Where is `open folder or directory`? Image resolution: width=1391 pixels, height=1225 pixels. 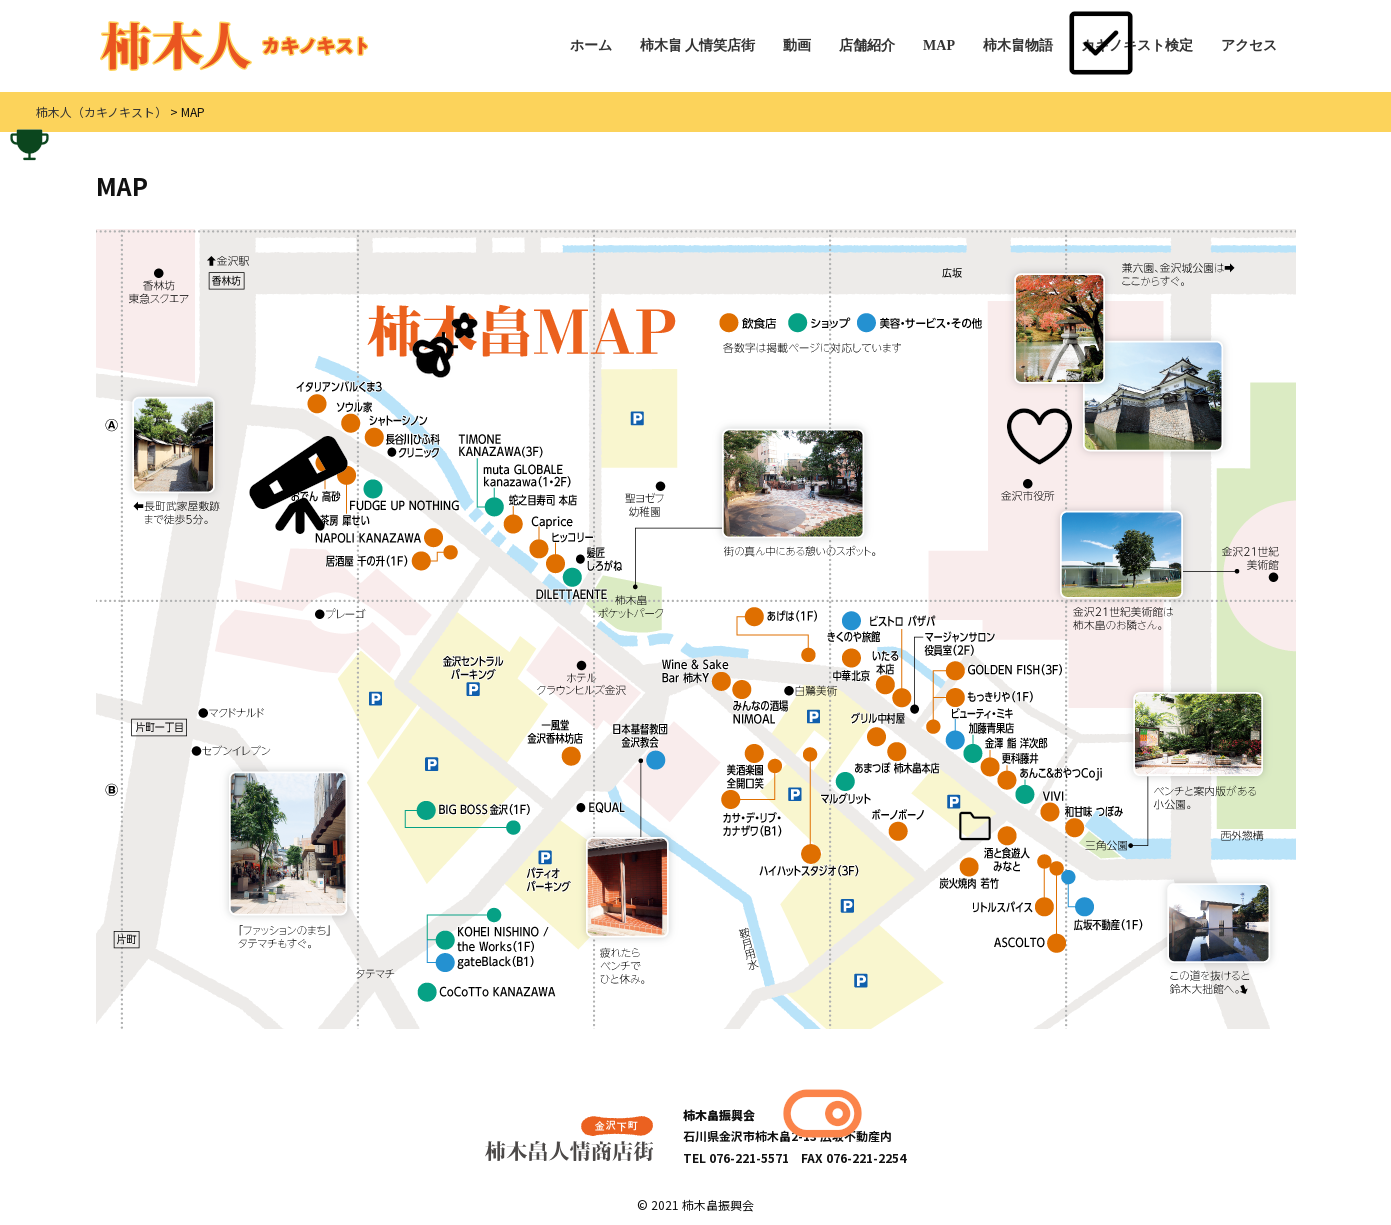 open folder or directory is located at coordinates (975, 826).